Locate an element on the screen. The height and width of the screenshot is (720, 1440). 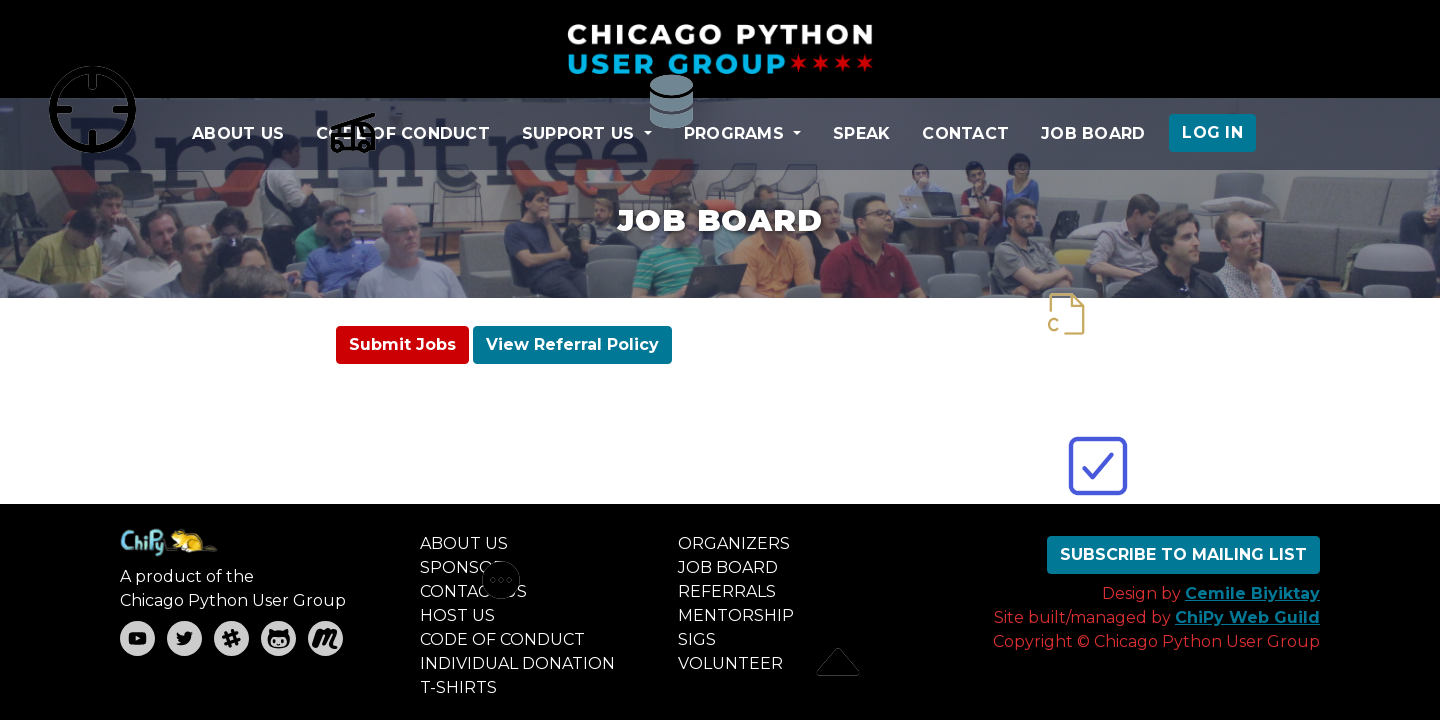
indicates emergency services or fire department is located at coordinates (353, 135).